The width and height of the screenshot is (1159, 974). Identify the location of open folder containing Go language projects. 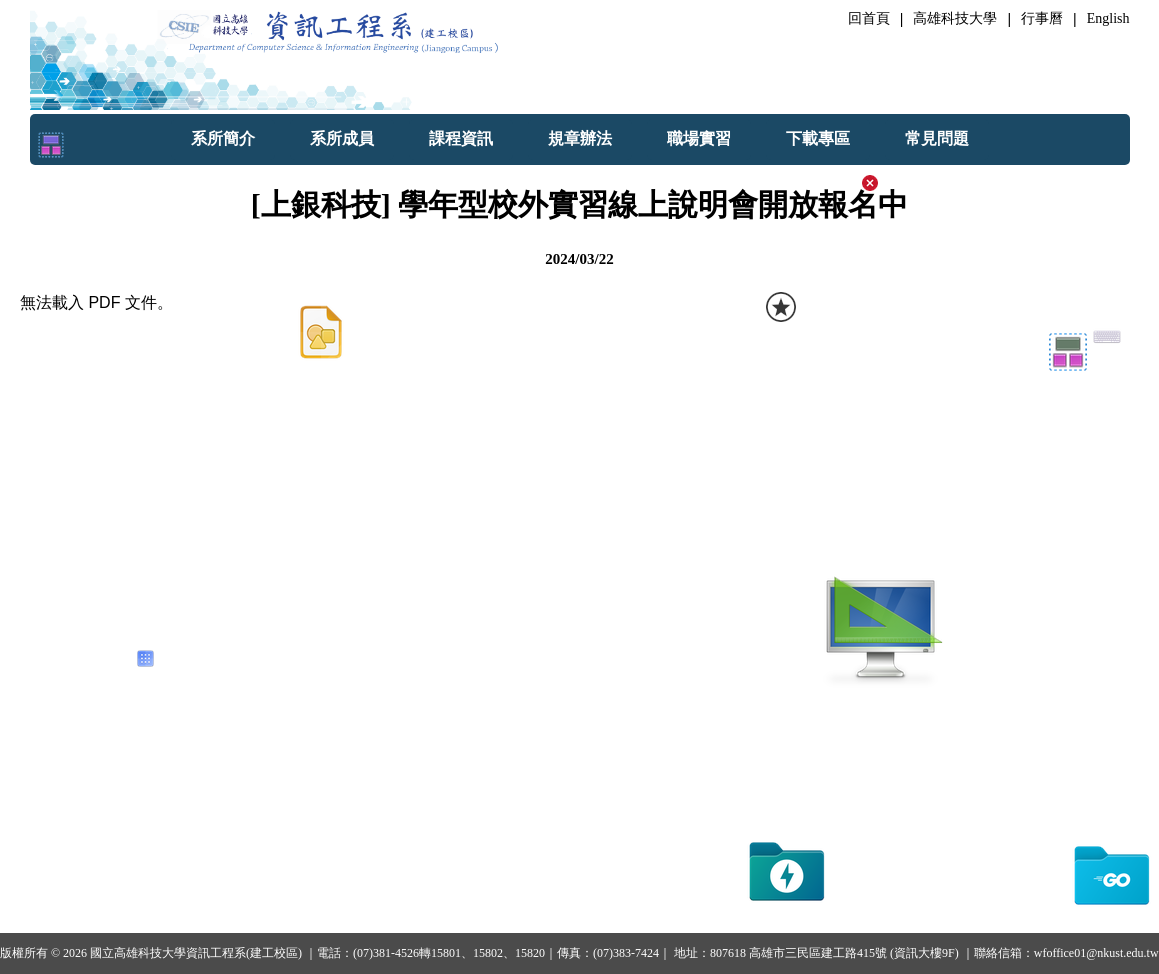
(1111, 877).